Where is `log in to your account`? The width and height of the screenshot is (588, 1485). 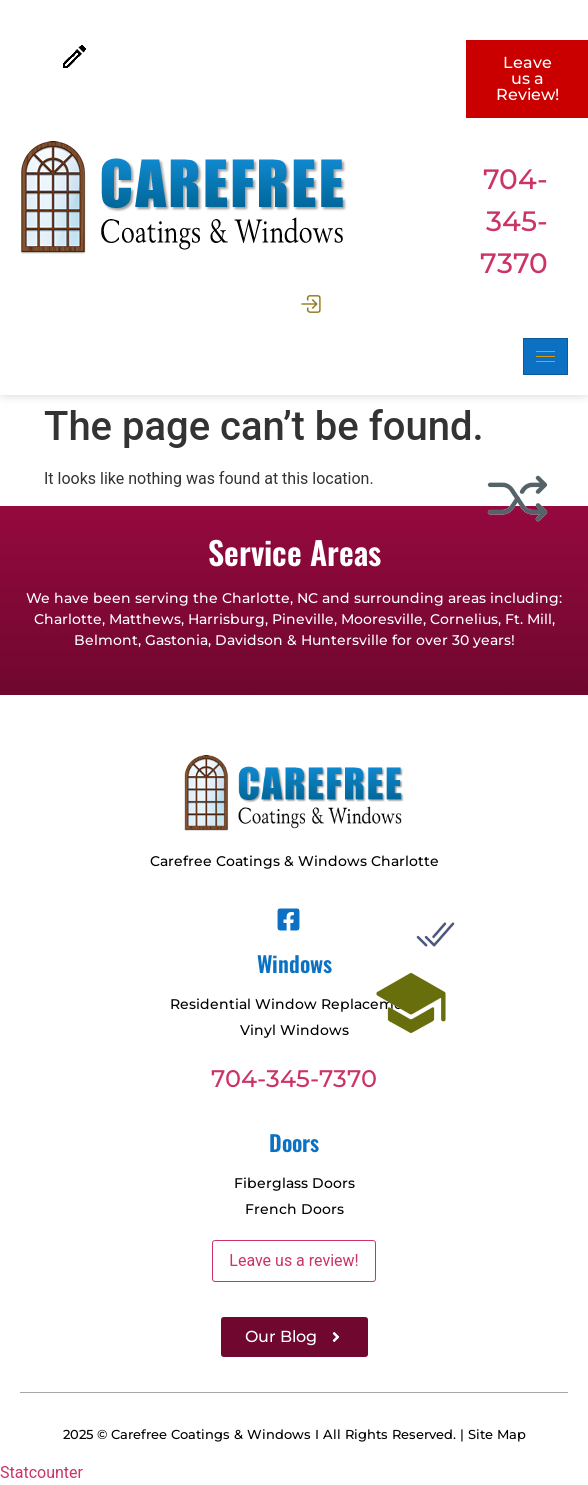
log in to your account is located at coordinates (311, 304).